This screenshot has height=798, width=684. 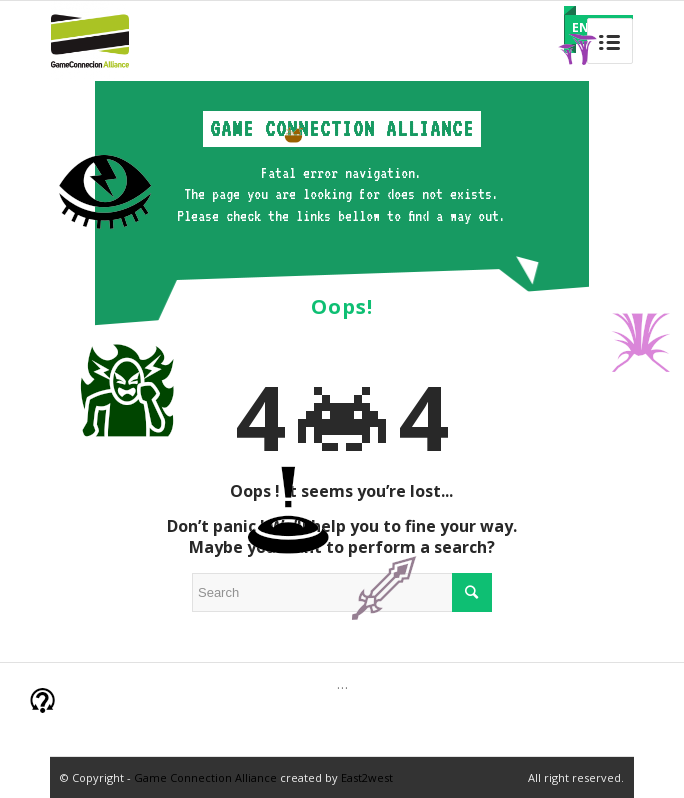 What do you see at coordinates (577, 49) in the screenshot?
I see `chanterelle mushroom icon for a foraging or nature app` at bounding box center [577, 49].